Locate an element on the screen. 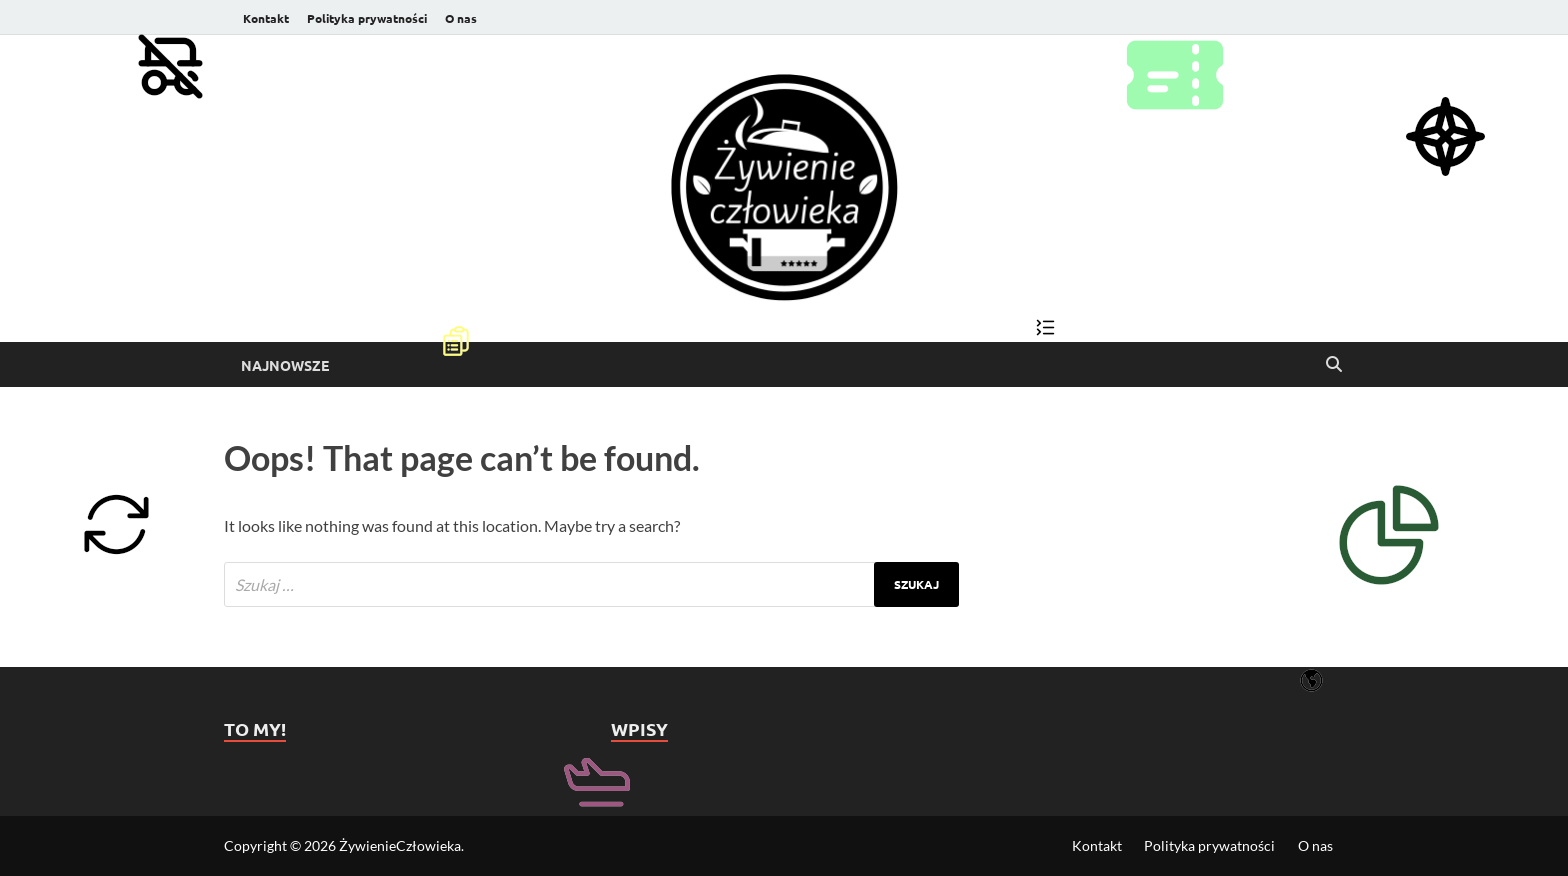 Image resolution: width=1568 pixels, height=876 pixels. view analytics or statistics breakdown is located at coordinates (1389, 535).